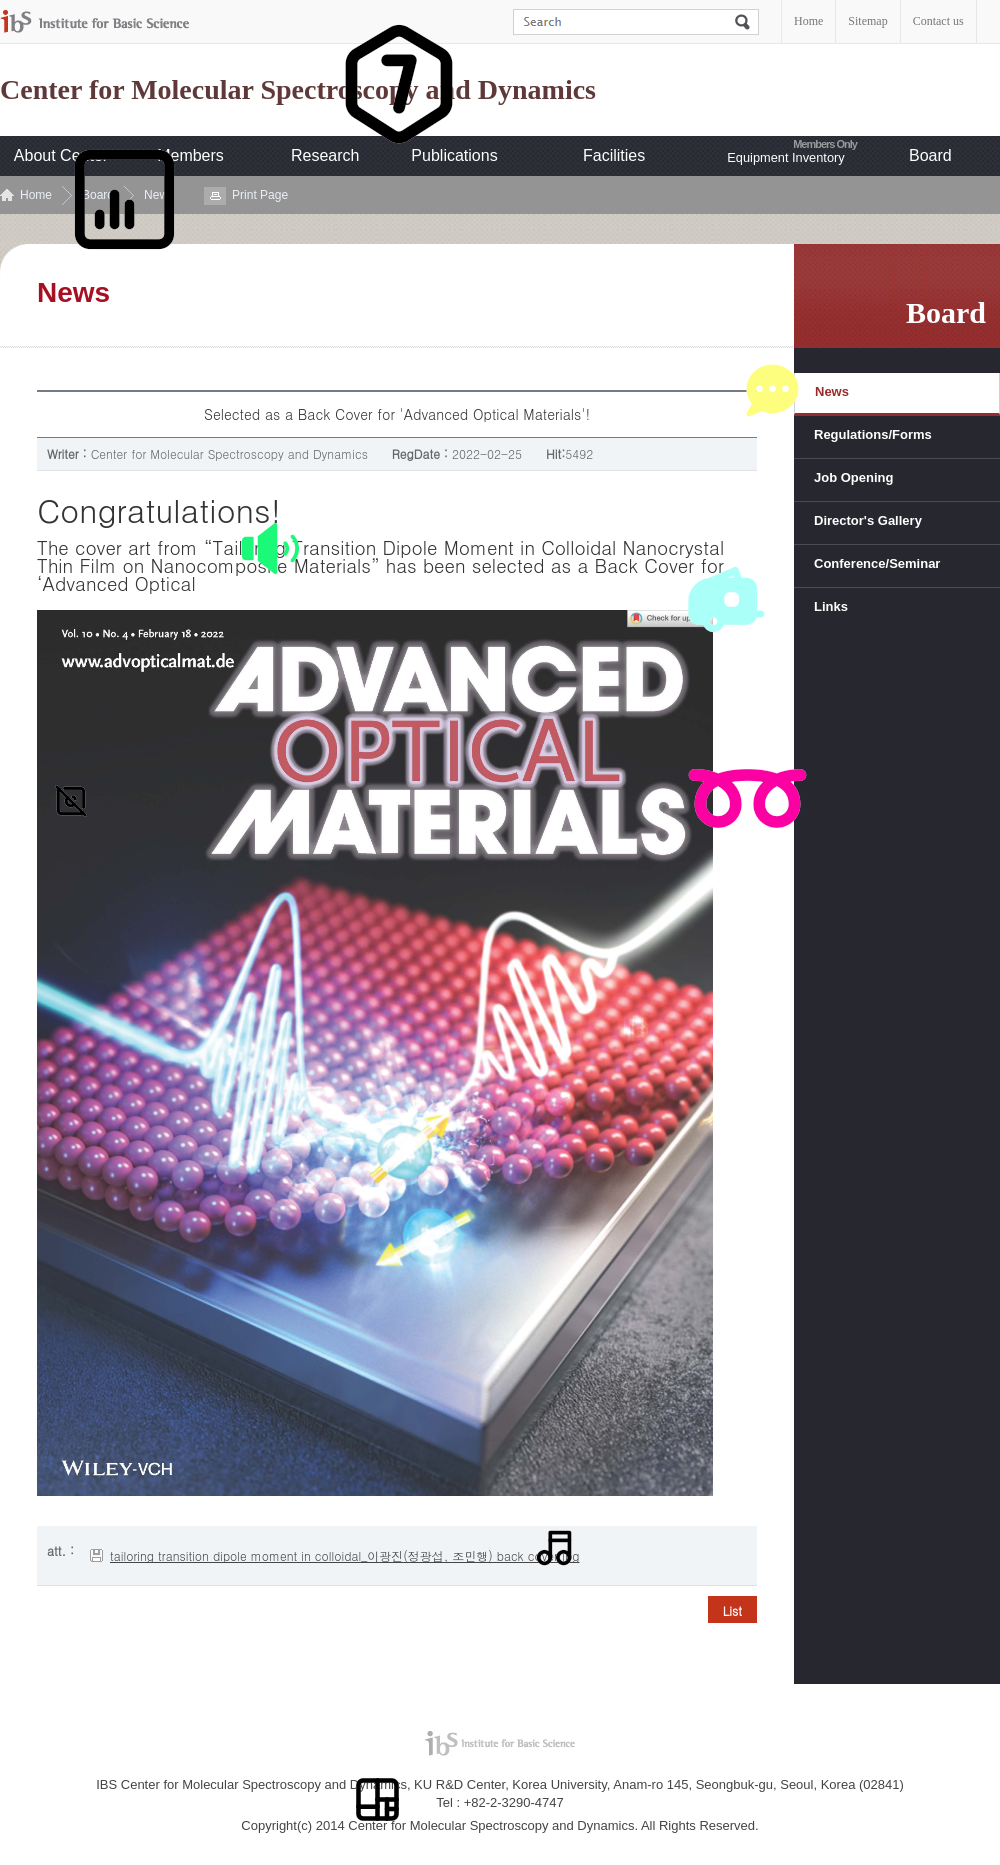  What do you see at coordinates (556, 1548) in the screenshot?
I see `access music library or player` at bounding box center [556, 1548].